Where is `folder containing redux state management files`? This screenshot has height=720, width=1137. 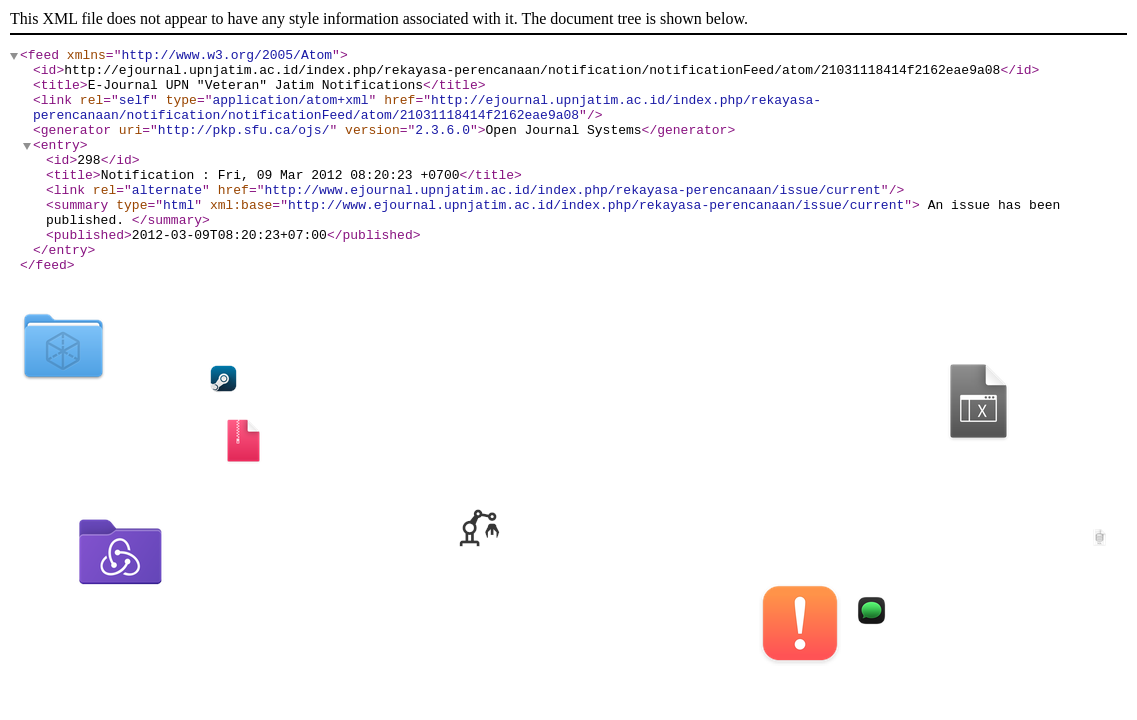 folder containing redux state management files is located at coordinates (120, 554).